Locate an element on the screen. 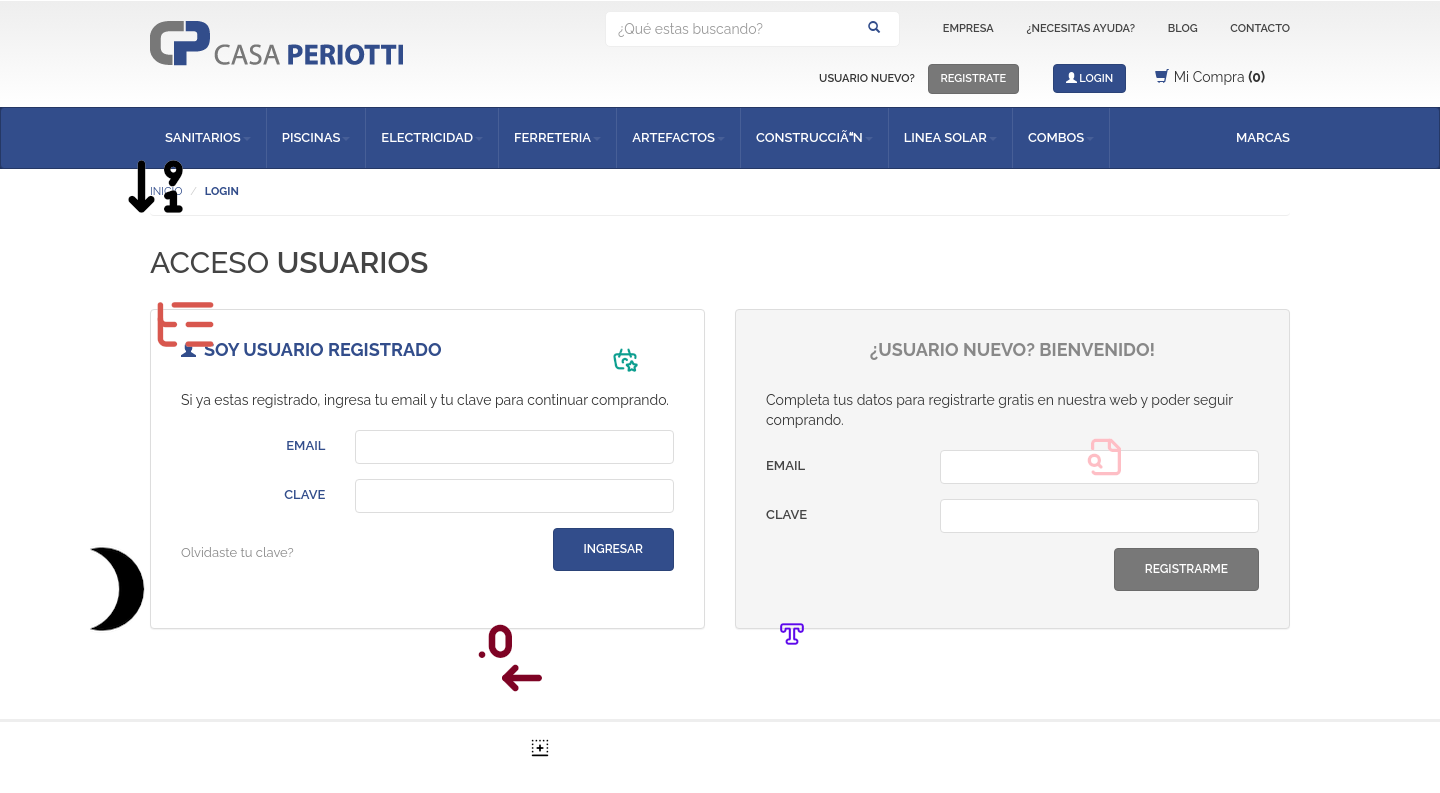 This screenshot has width=1440, height=793. add a bottom border to selected cells or elements is located at coordinates (540, 748).